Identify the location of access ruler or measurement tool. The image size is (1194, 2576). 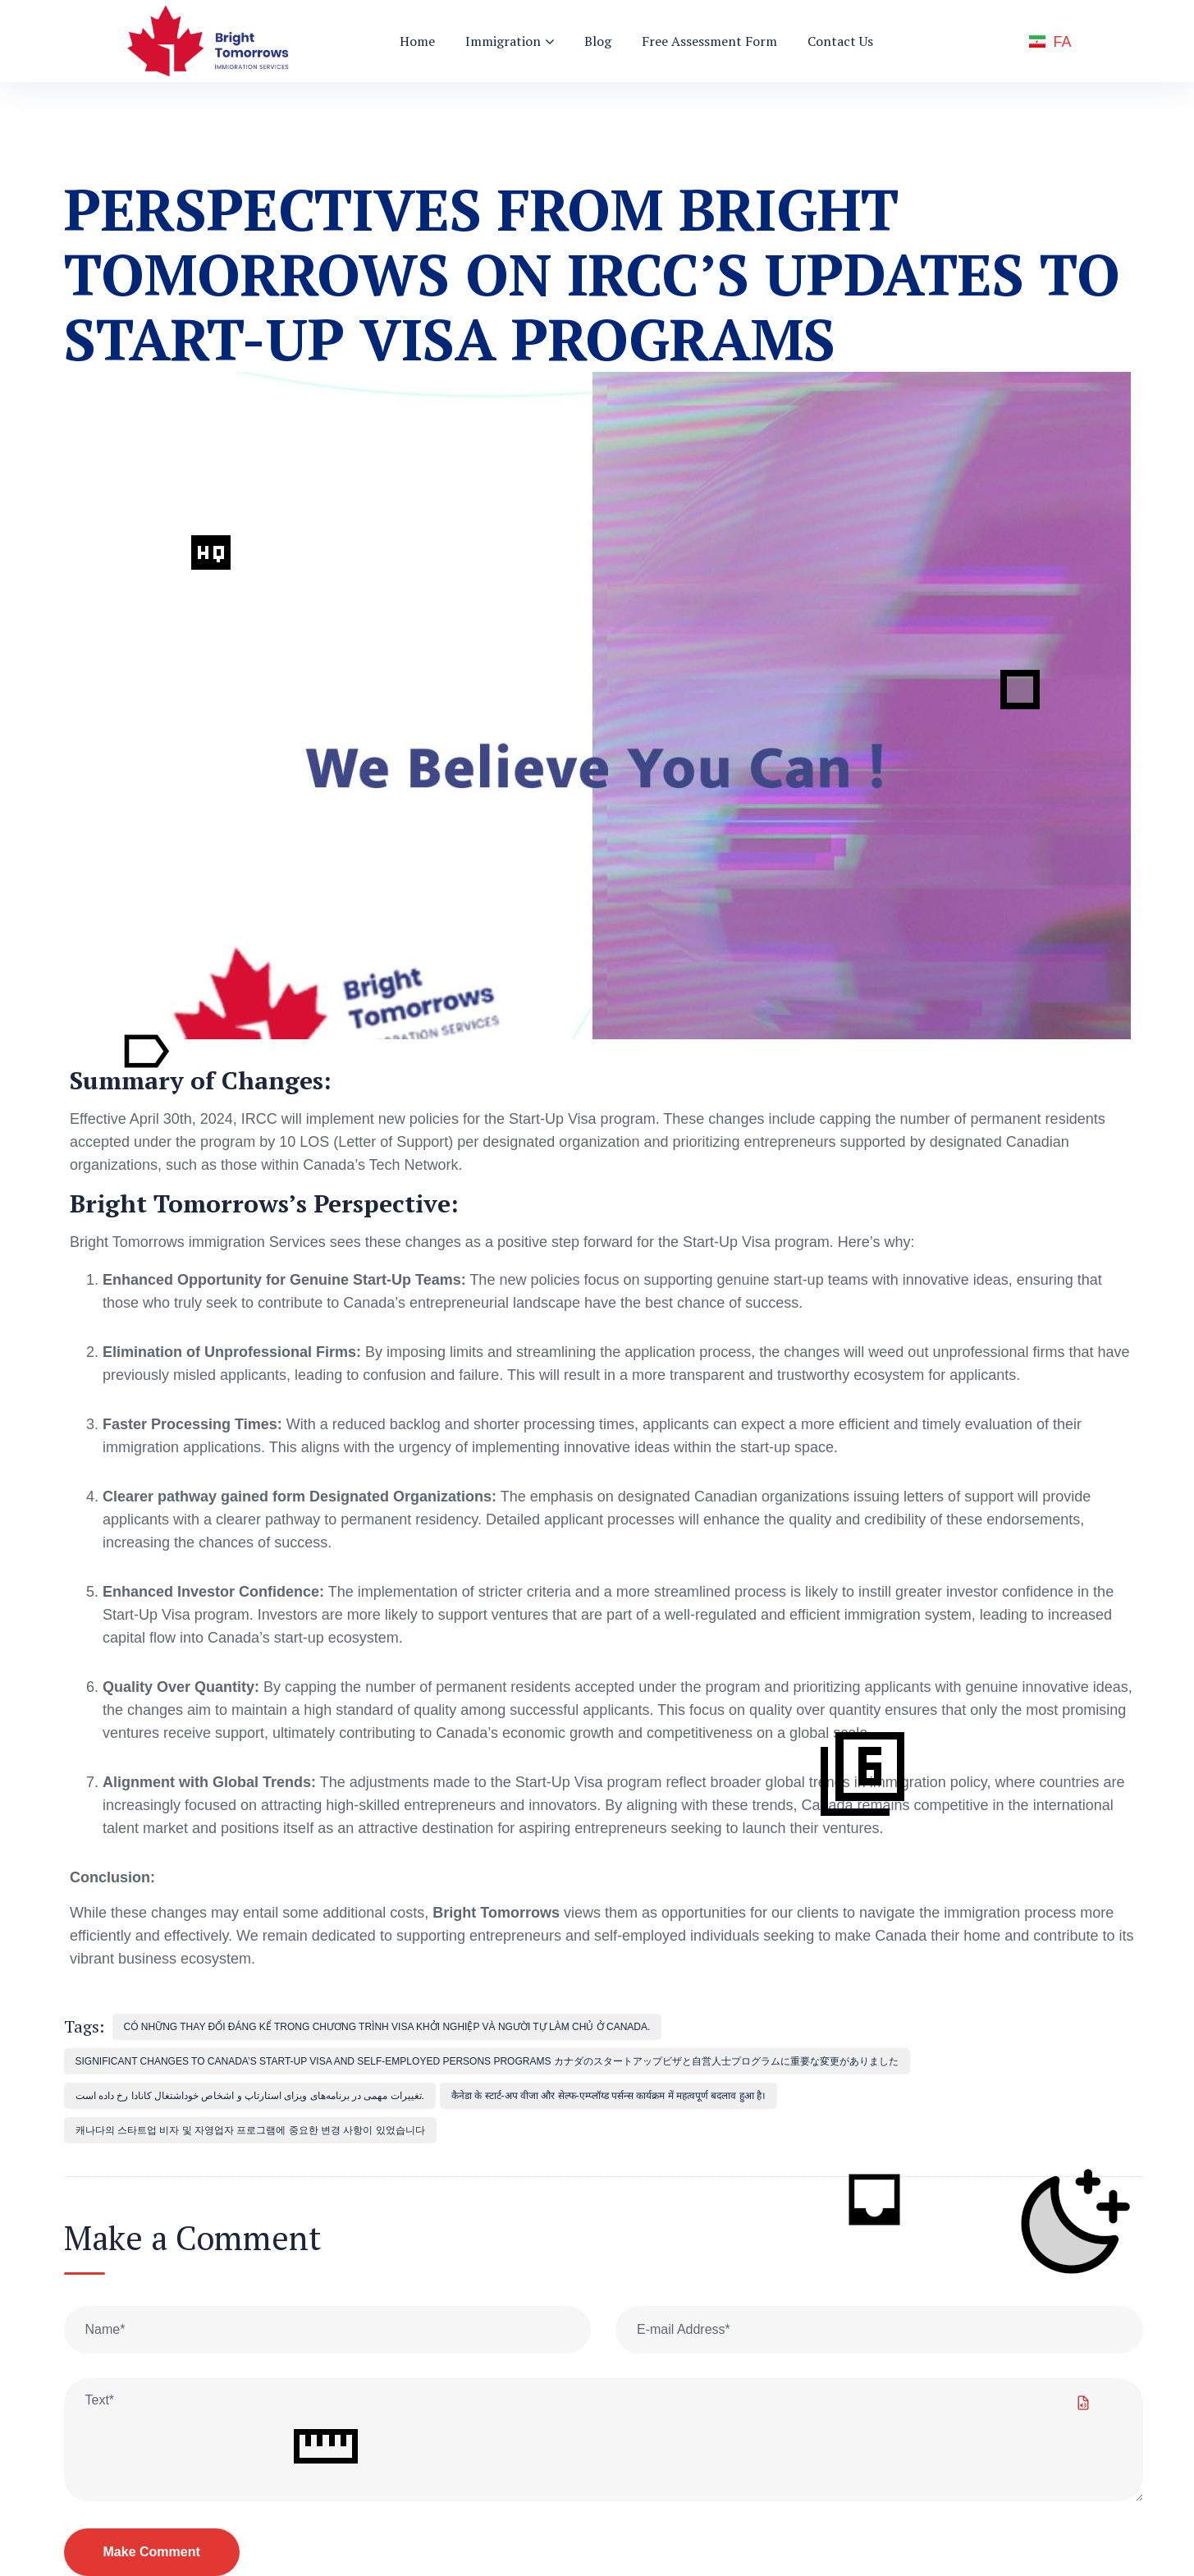
(326, 2446).